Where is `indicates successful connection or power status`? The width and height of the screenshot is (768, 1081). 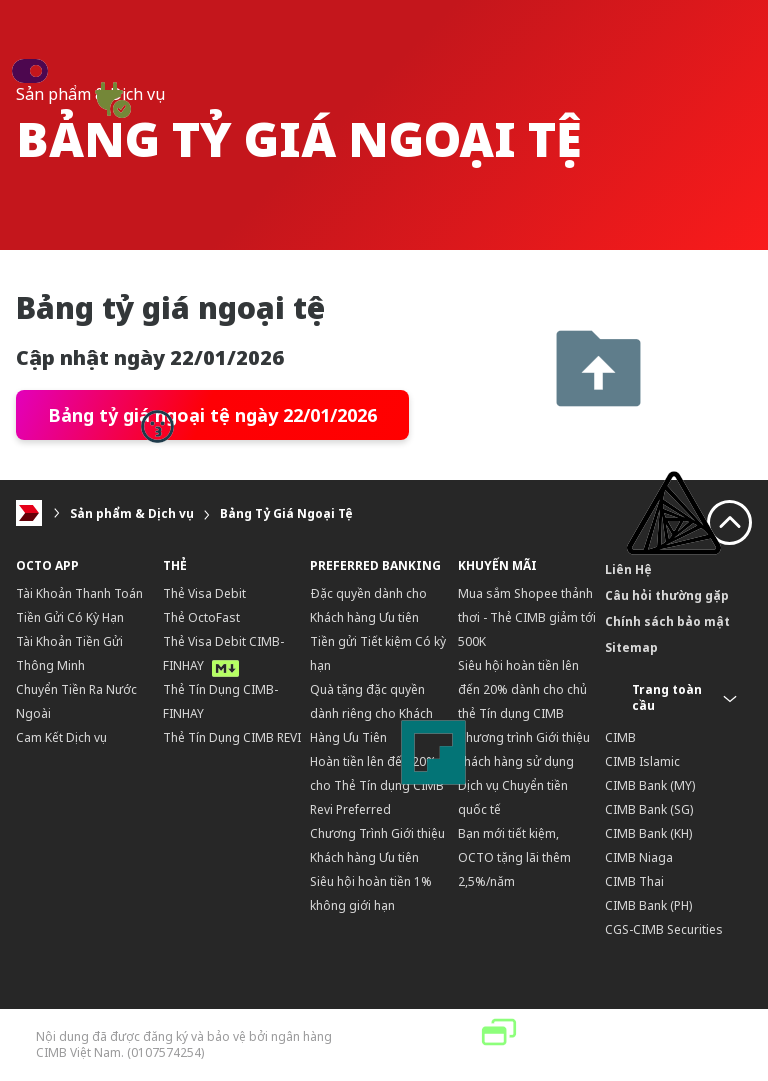 indicates successful connection or power status is located at coordinates (111, 100).